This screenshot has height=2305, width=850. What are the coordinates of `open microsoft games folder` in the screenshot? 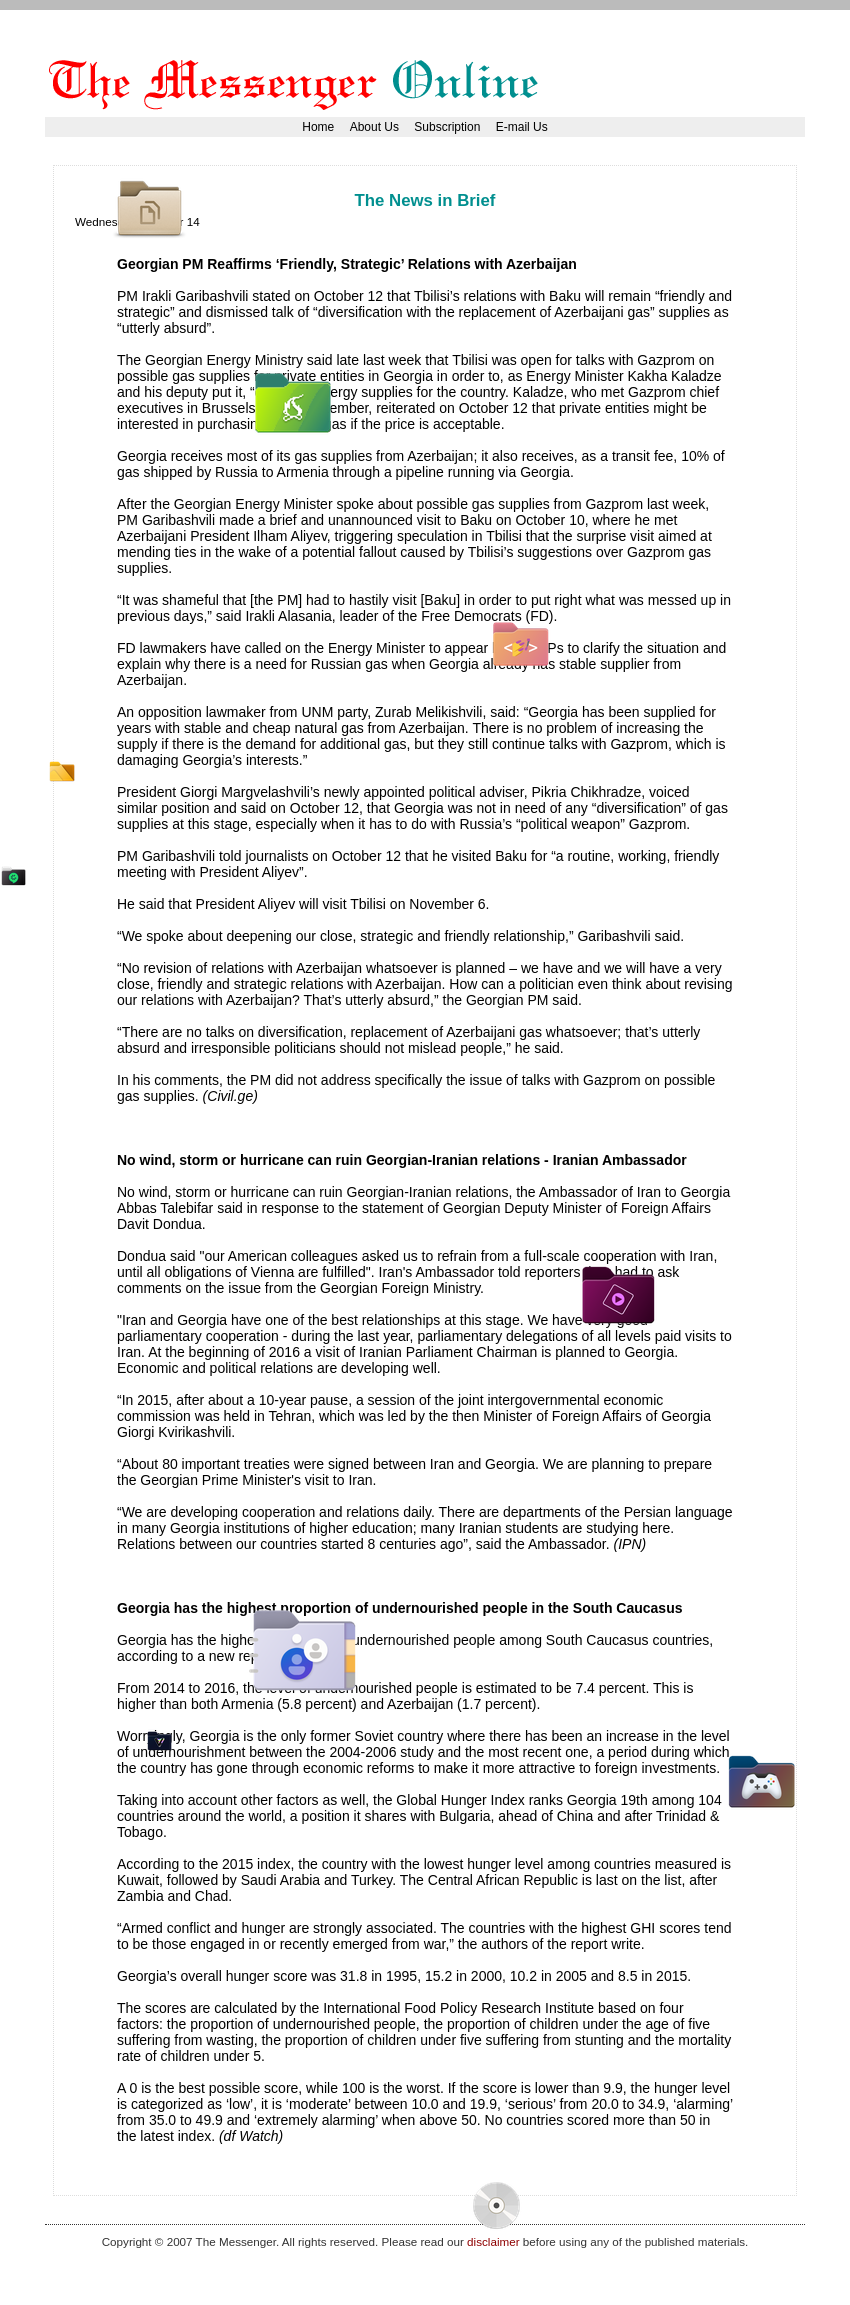 It's located at (761, 1783).